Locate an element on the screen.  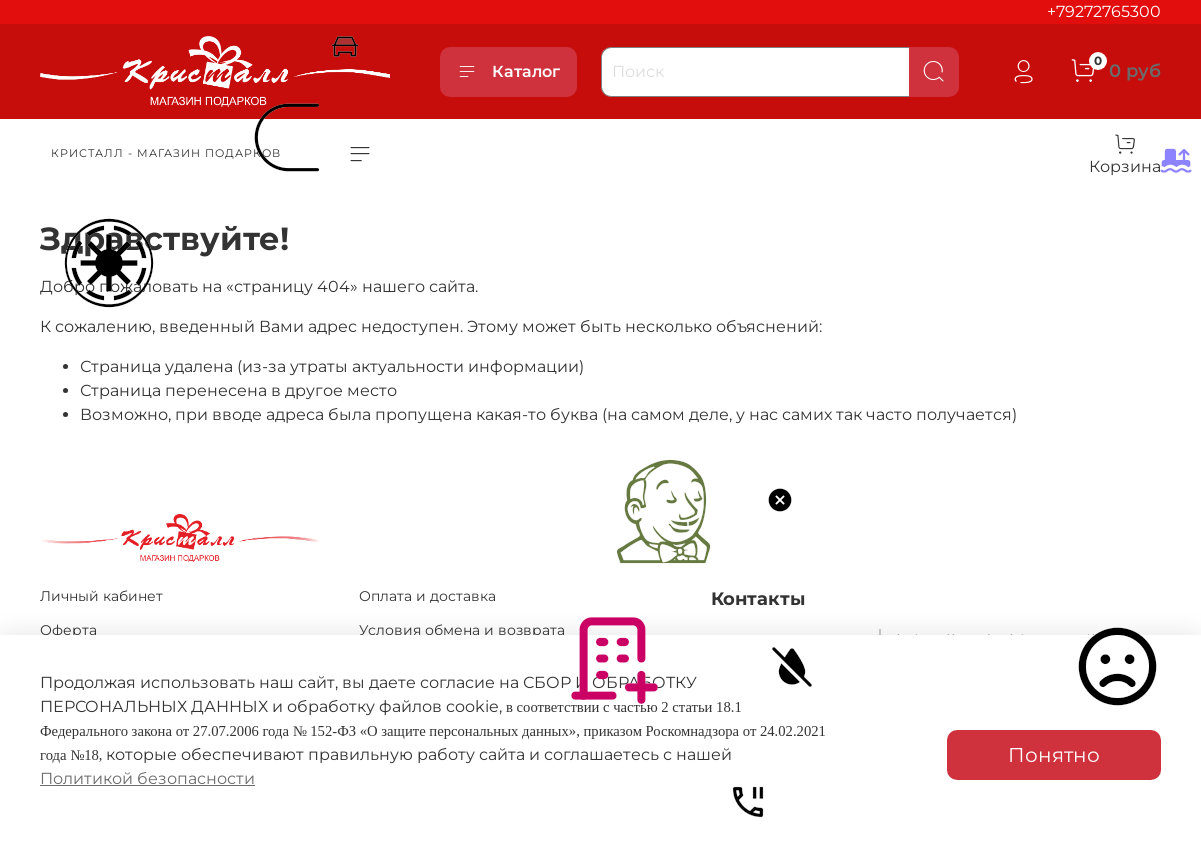
call on hold is located at coordinates (748, 802).